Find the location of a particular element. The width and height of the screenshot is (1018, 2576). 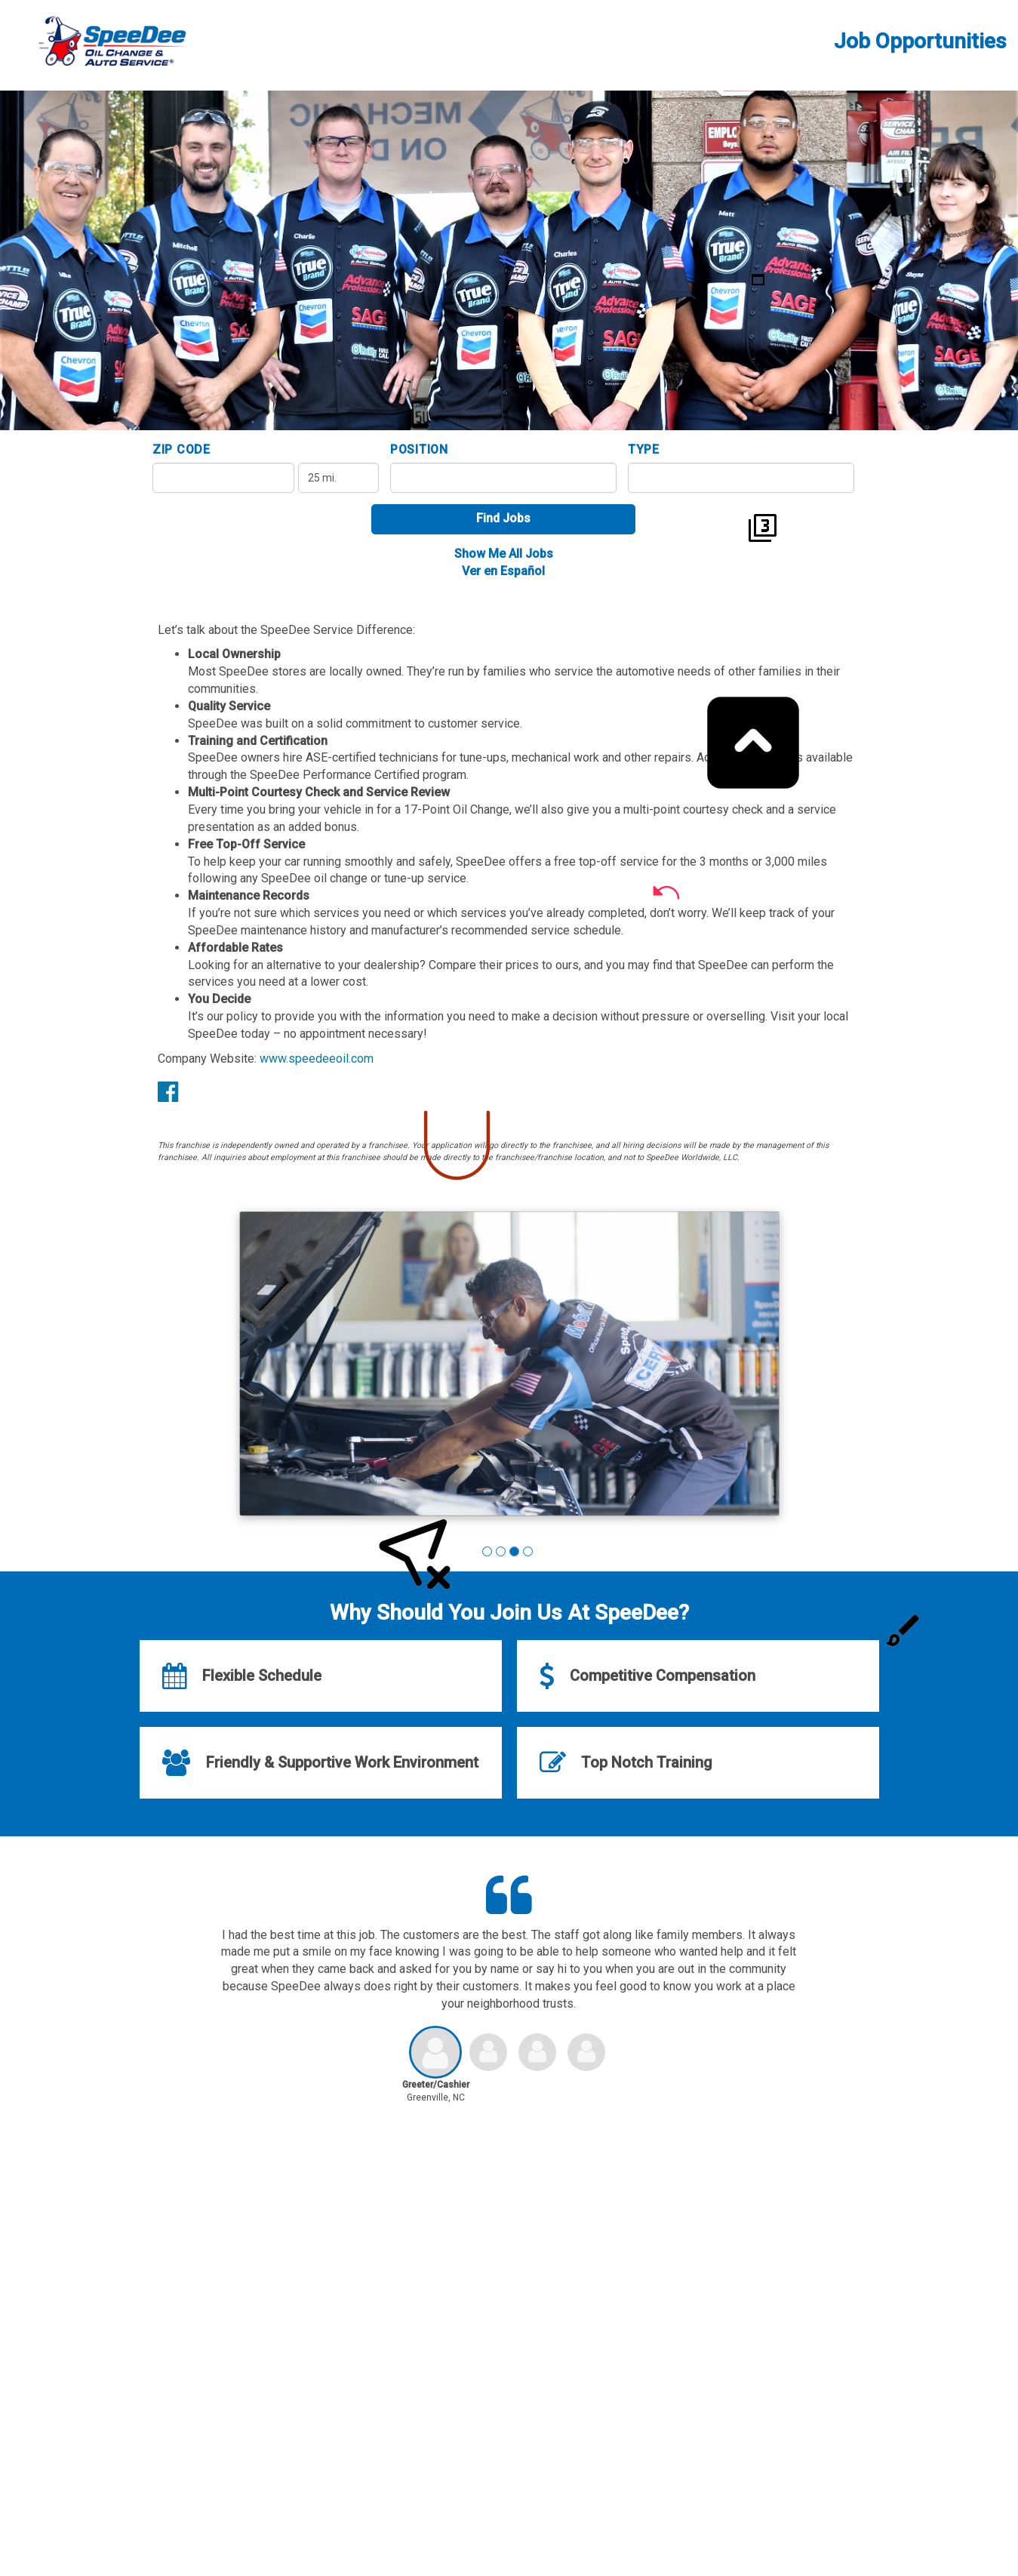

undo last action is located at coordinates (666, 891).